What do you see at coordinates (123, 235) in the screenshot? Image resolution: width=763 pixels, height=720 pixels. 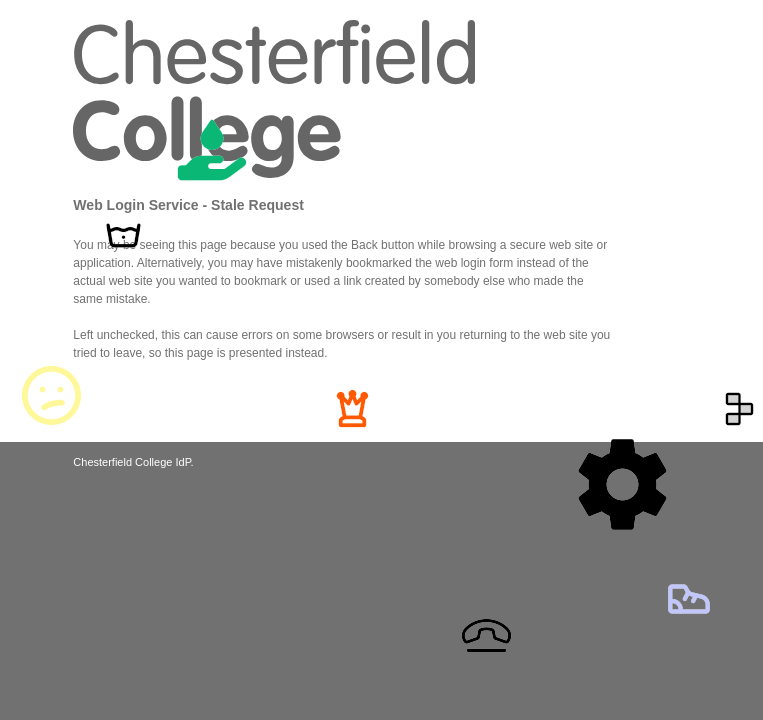 I see `indicates cold wash setting for laundry` at bounding box center [123, 235].